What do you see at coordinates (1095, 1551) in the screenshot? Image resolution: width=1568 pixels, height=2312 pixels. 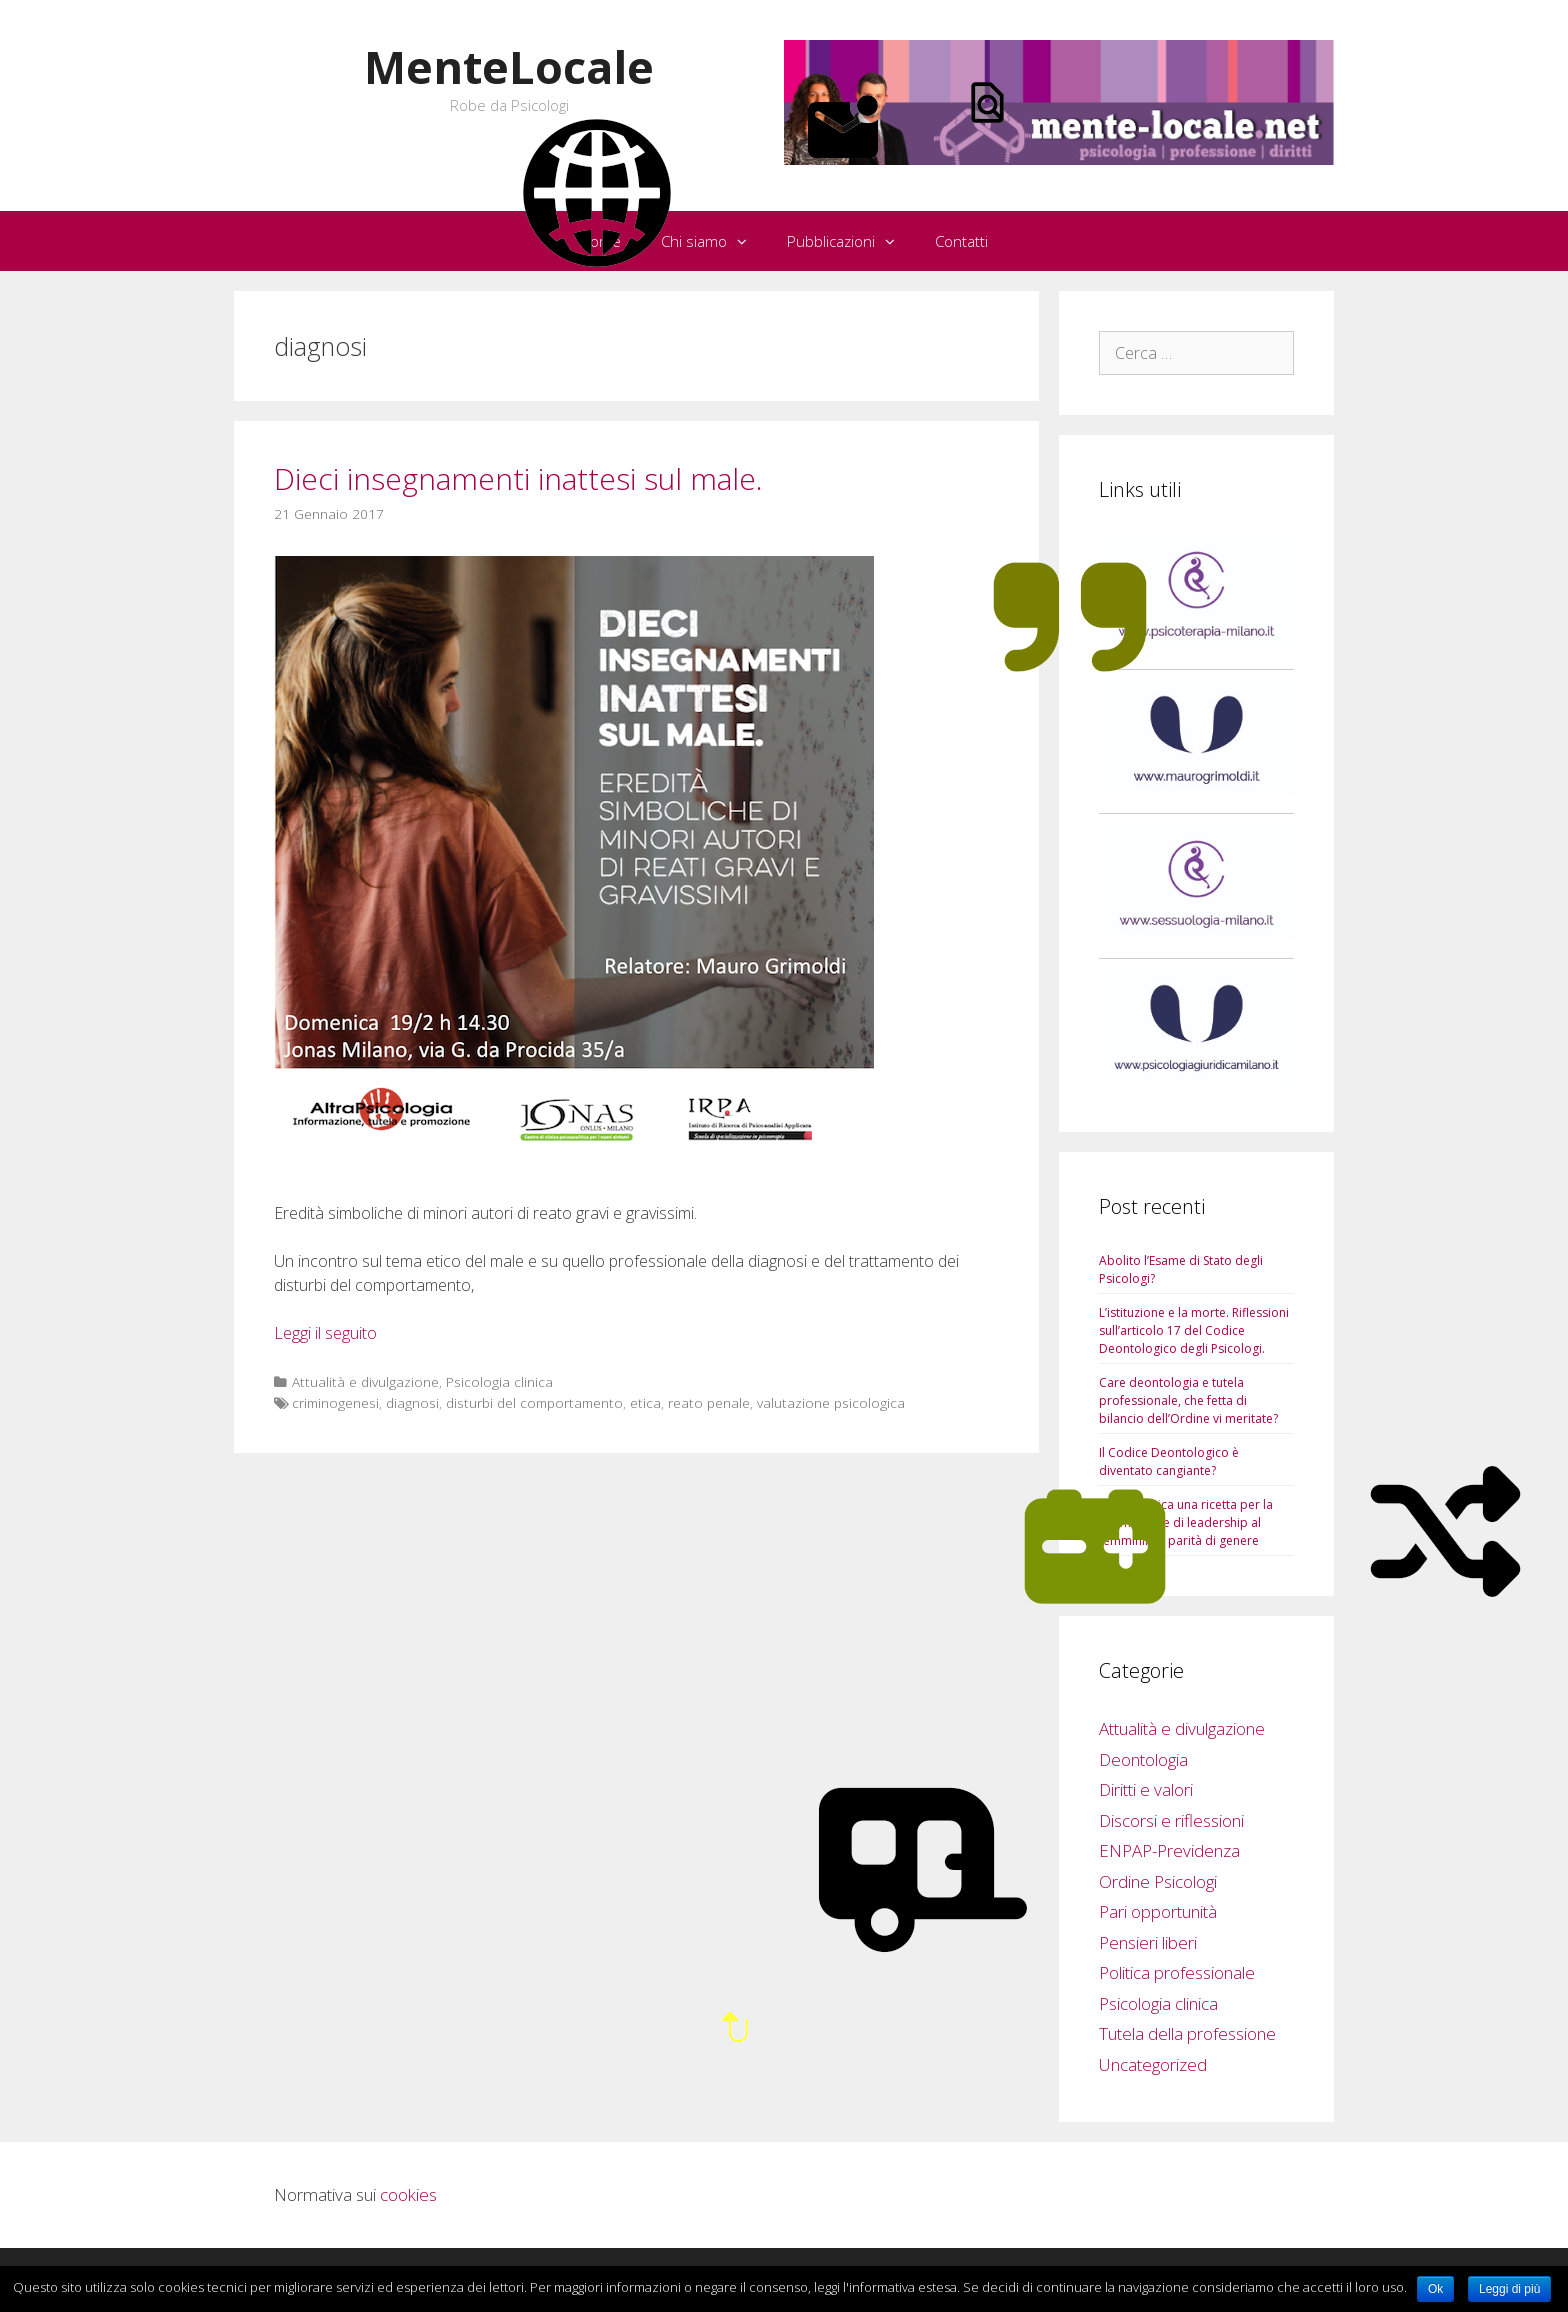 I see `check vehicle battery status` at bounding box center [1095, 1551].